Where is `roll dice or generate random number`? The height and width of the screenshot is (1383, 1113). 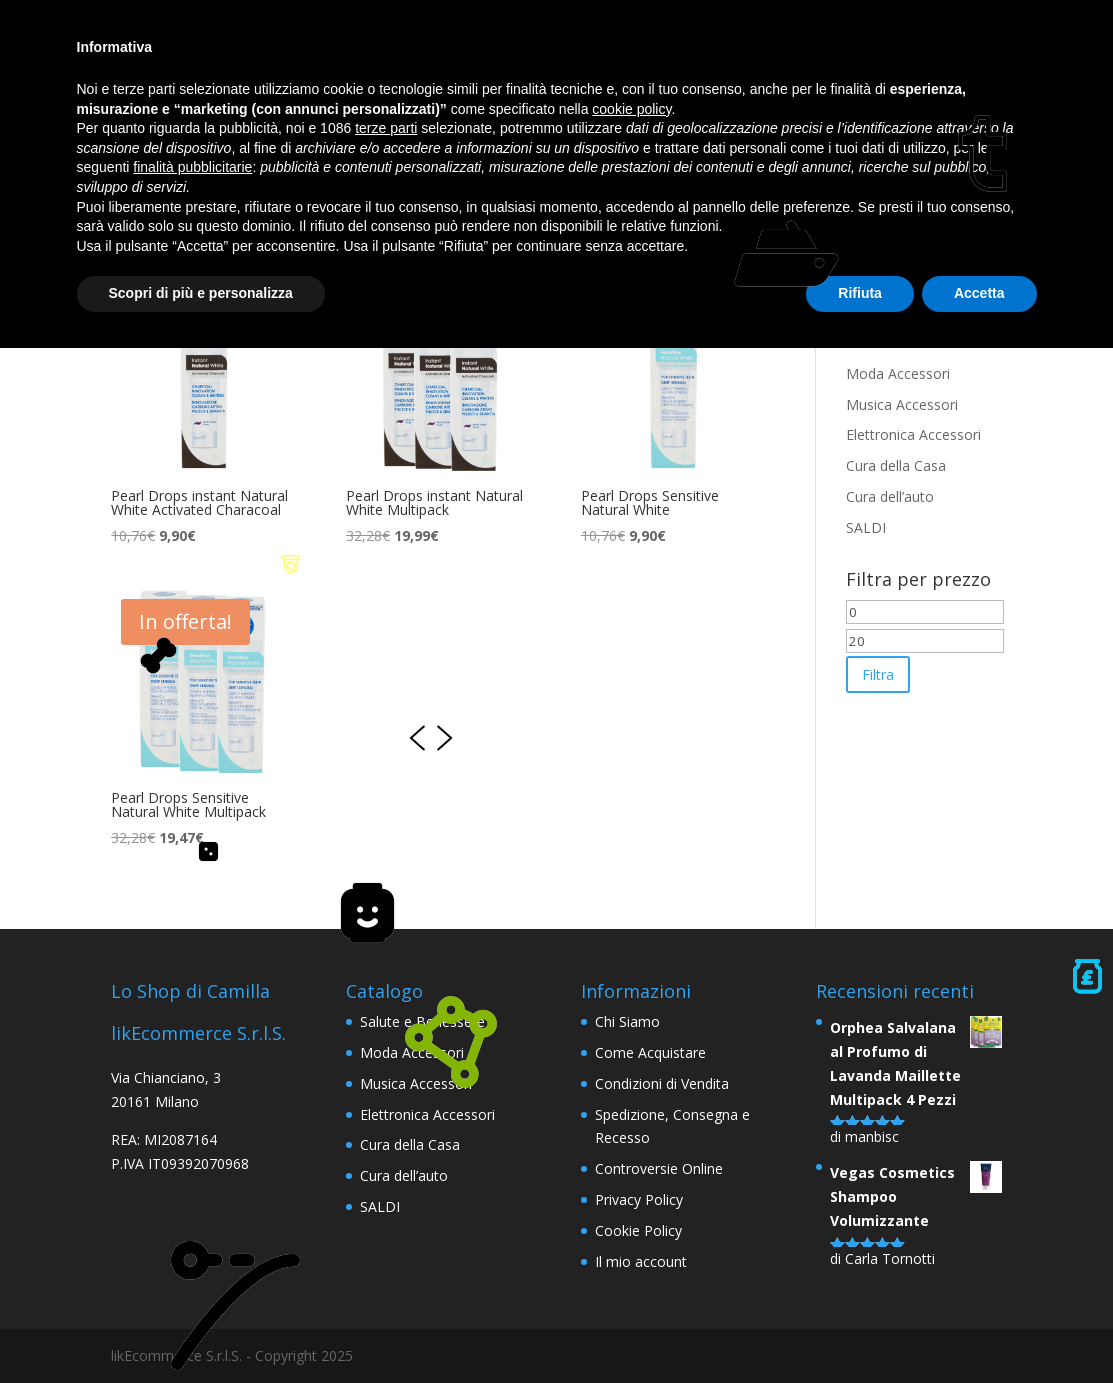
roll dice or generate random number is located at coordinates (208, 851).